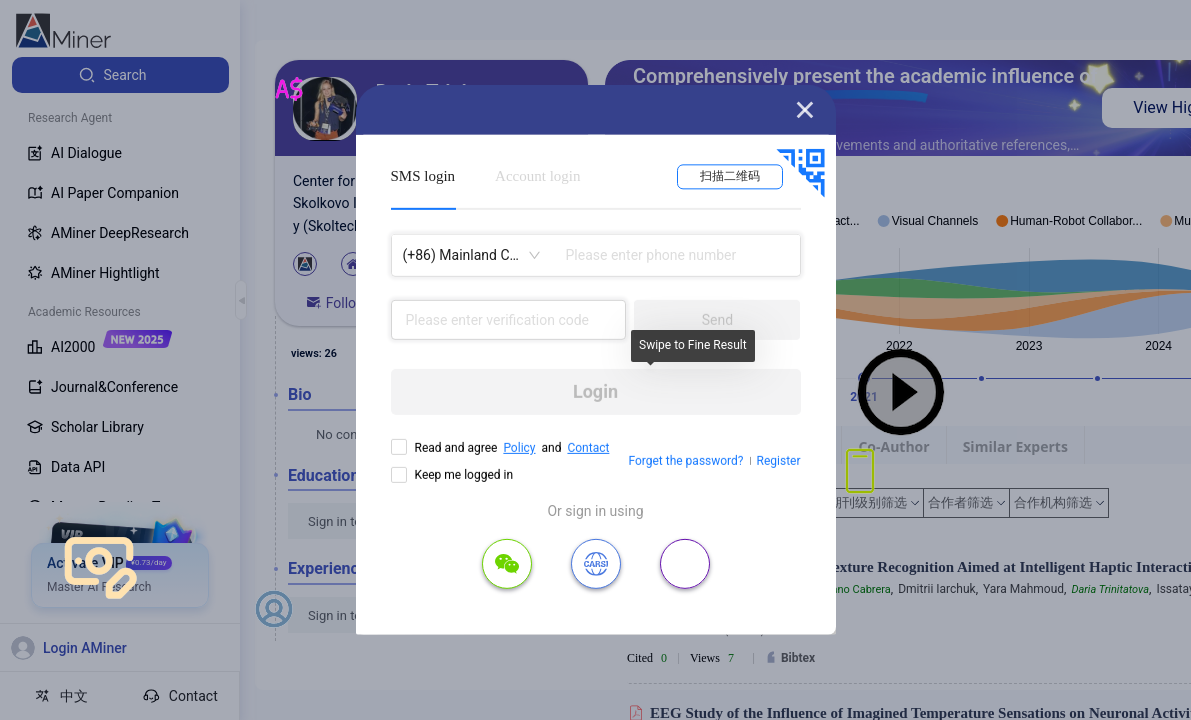  What do you see at coordinates (860, 471) in the screenshot?
I see `phone speaker or audio output settings` at bounding box center [860, 471].